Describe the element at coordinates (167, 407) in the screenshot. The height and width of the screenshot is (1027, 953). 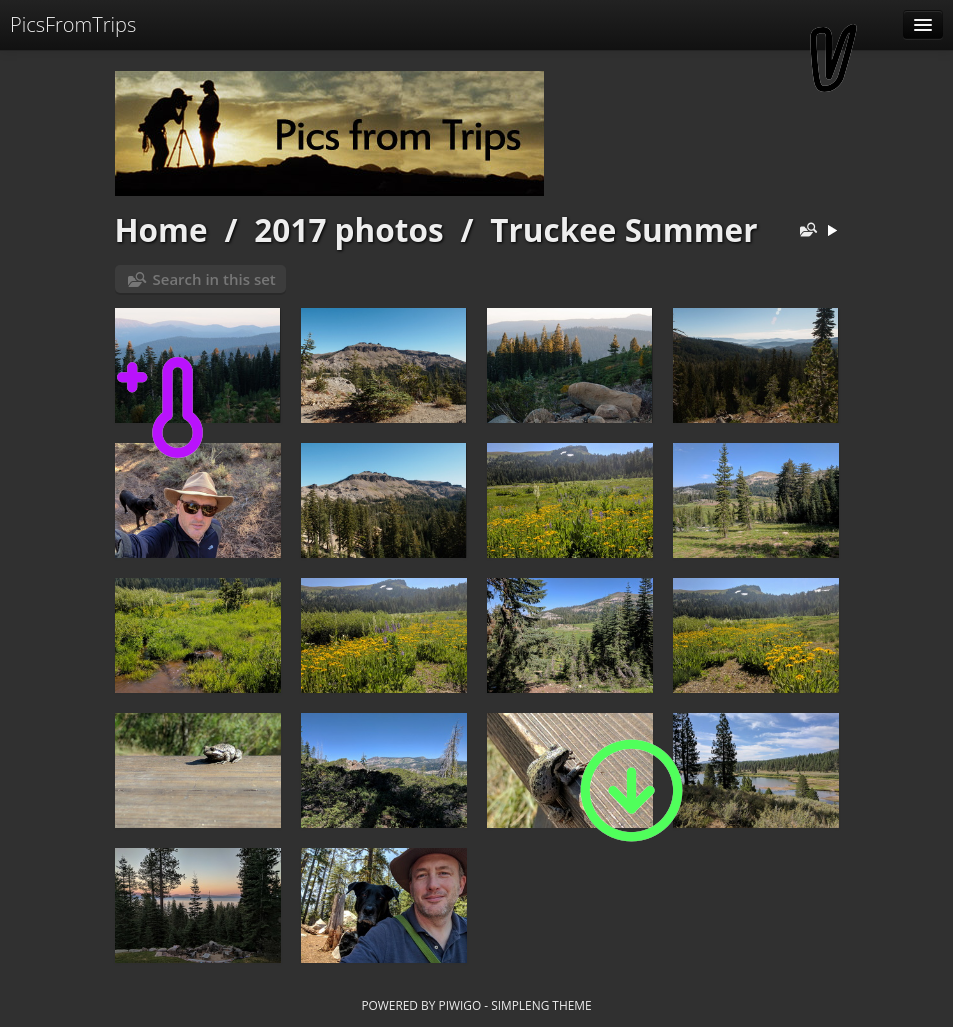
I see `increase temperature setting` at that location.